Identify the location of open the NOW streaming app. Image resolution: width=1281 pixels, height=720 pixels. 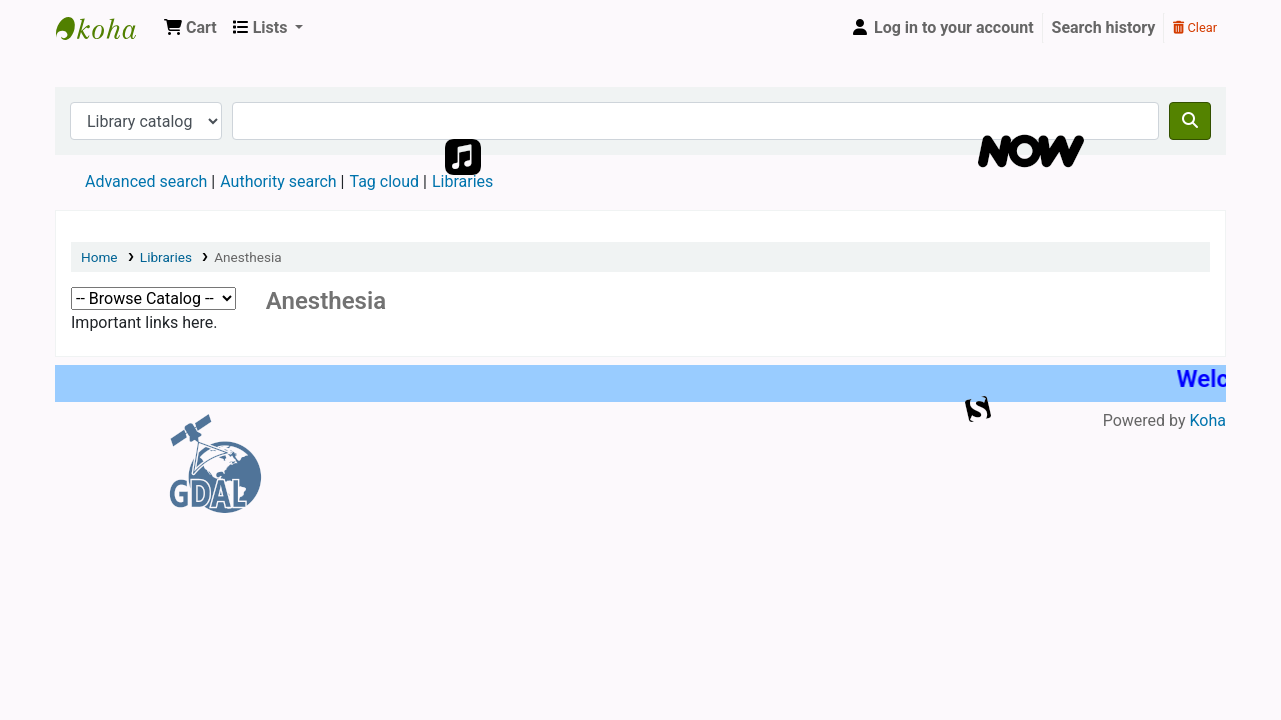
(1031, 151).